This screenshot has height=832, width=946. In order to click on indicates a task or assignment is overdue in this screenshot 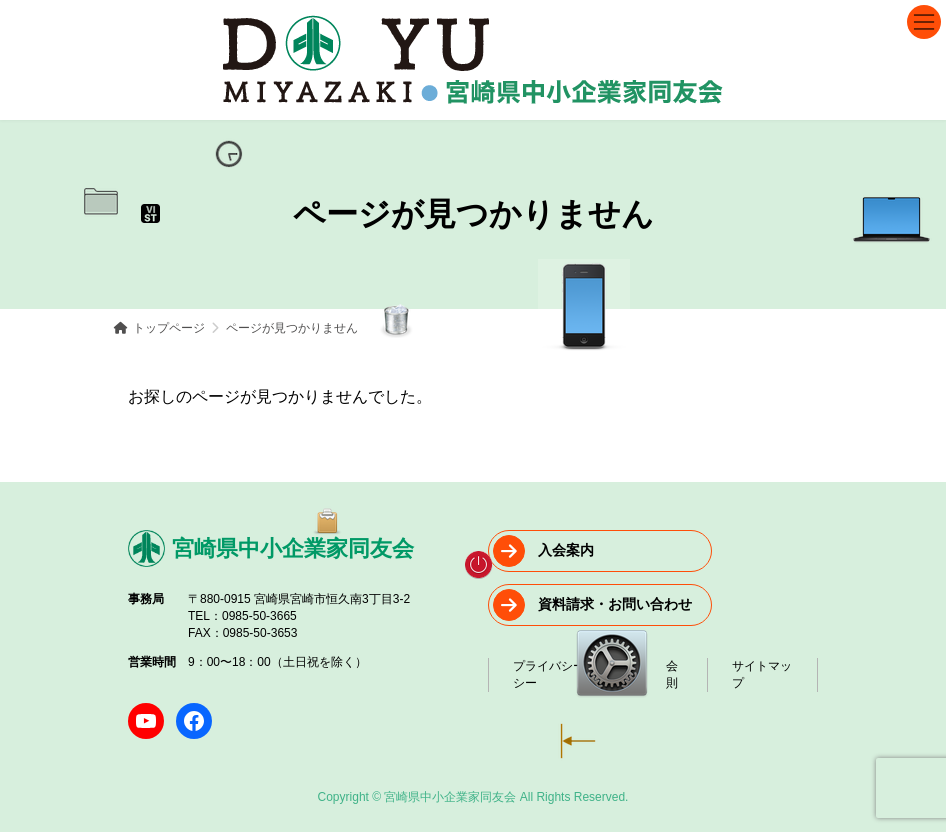, I will do `click(327, 521)`.